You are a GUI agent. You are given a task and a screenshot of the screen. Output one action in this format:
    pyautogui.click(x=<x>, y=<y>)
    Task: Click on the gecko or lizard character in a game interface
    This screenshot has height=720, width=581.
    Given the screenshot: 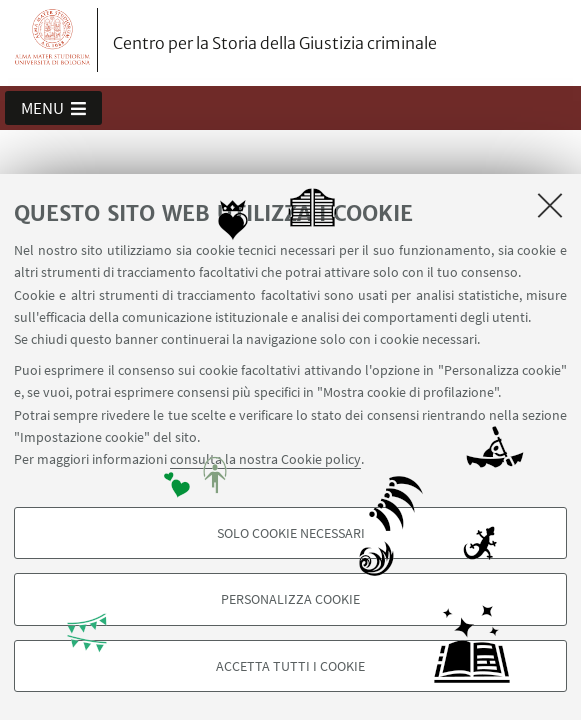 What is the action you would take?
    pyautogui.click(x=480, y=543)
    